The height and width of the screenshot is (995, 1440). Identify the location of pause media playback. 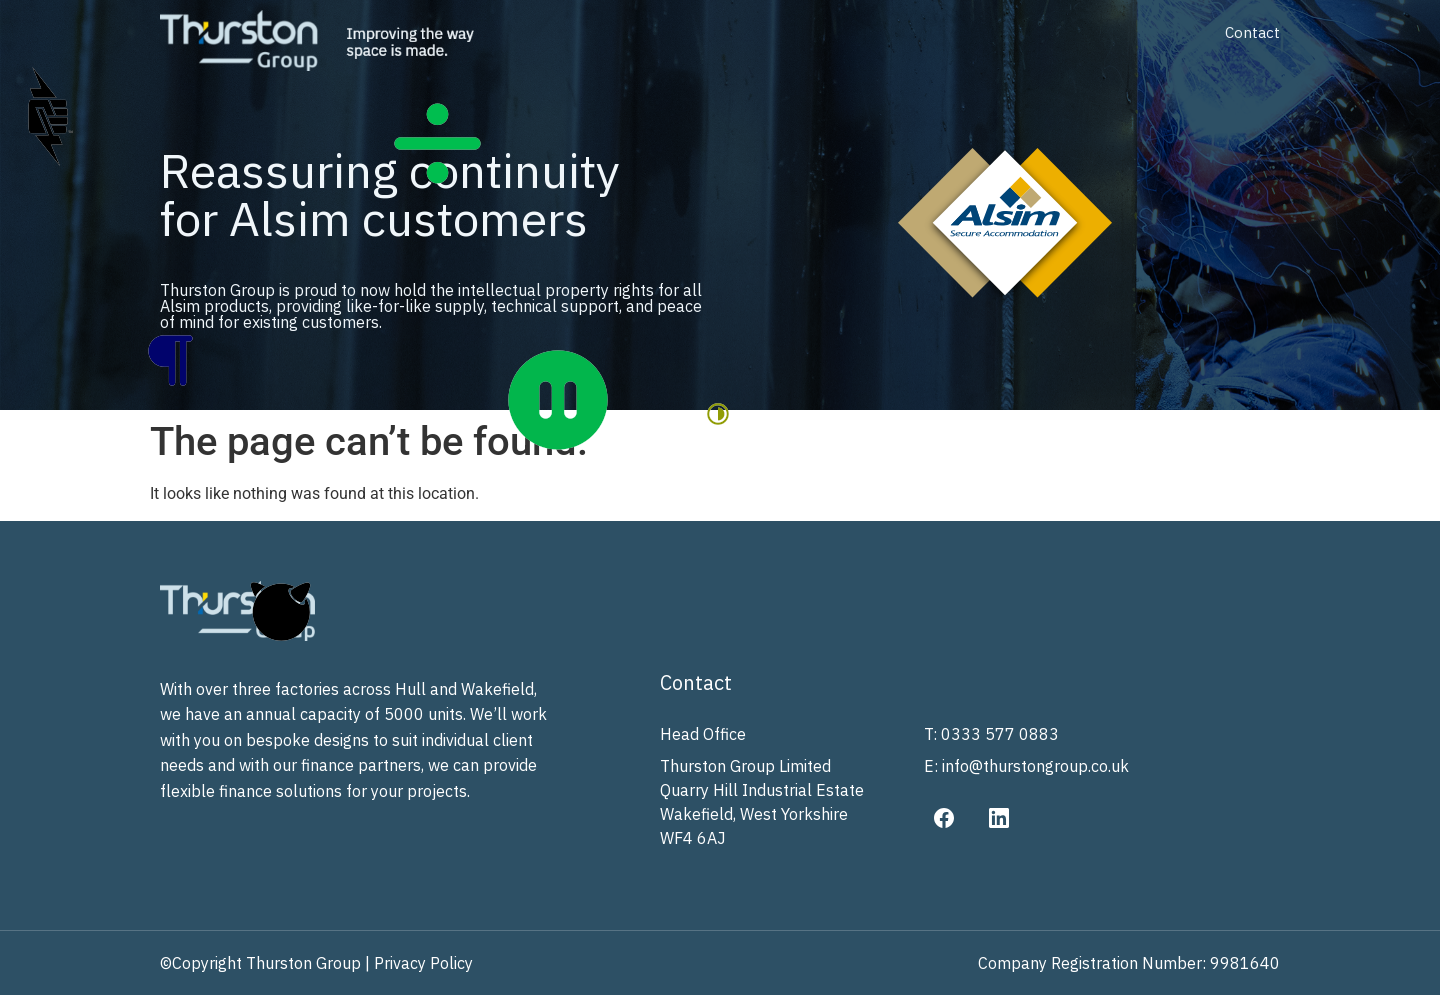
(558, 400).